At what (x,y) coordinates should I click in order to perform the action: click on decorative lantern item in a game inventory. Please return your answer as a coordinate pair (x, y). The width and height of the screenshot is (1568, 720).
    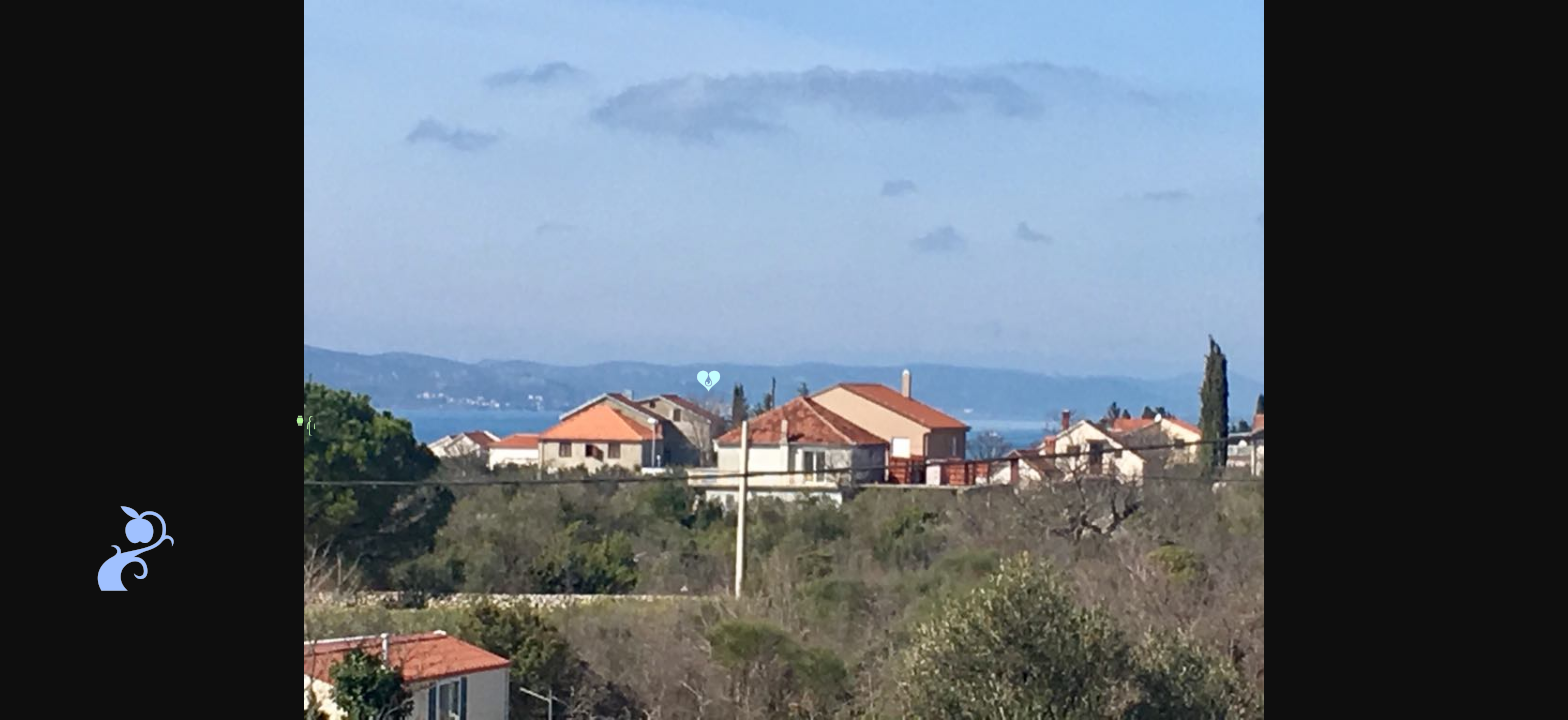
    Looking at the image, I should click on (306, 425).